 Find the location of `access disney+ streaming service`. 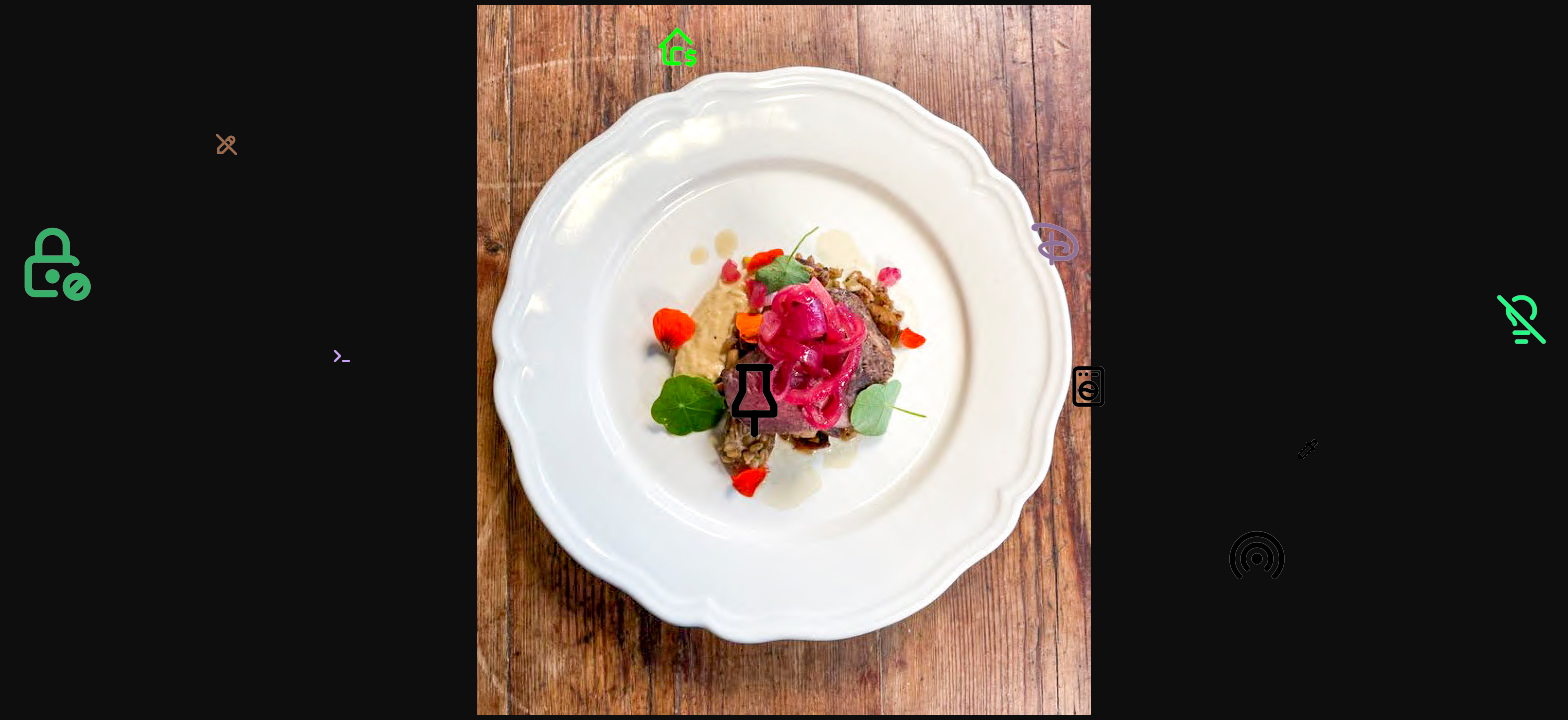

access disney+ streaming service is located at coordinates (1056, 243).